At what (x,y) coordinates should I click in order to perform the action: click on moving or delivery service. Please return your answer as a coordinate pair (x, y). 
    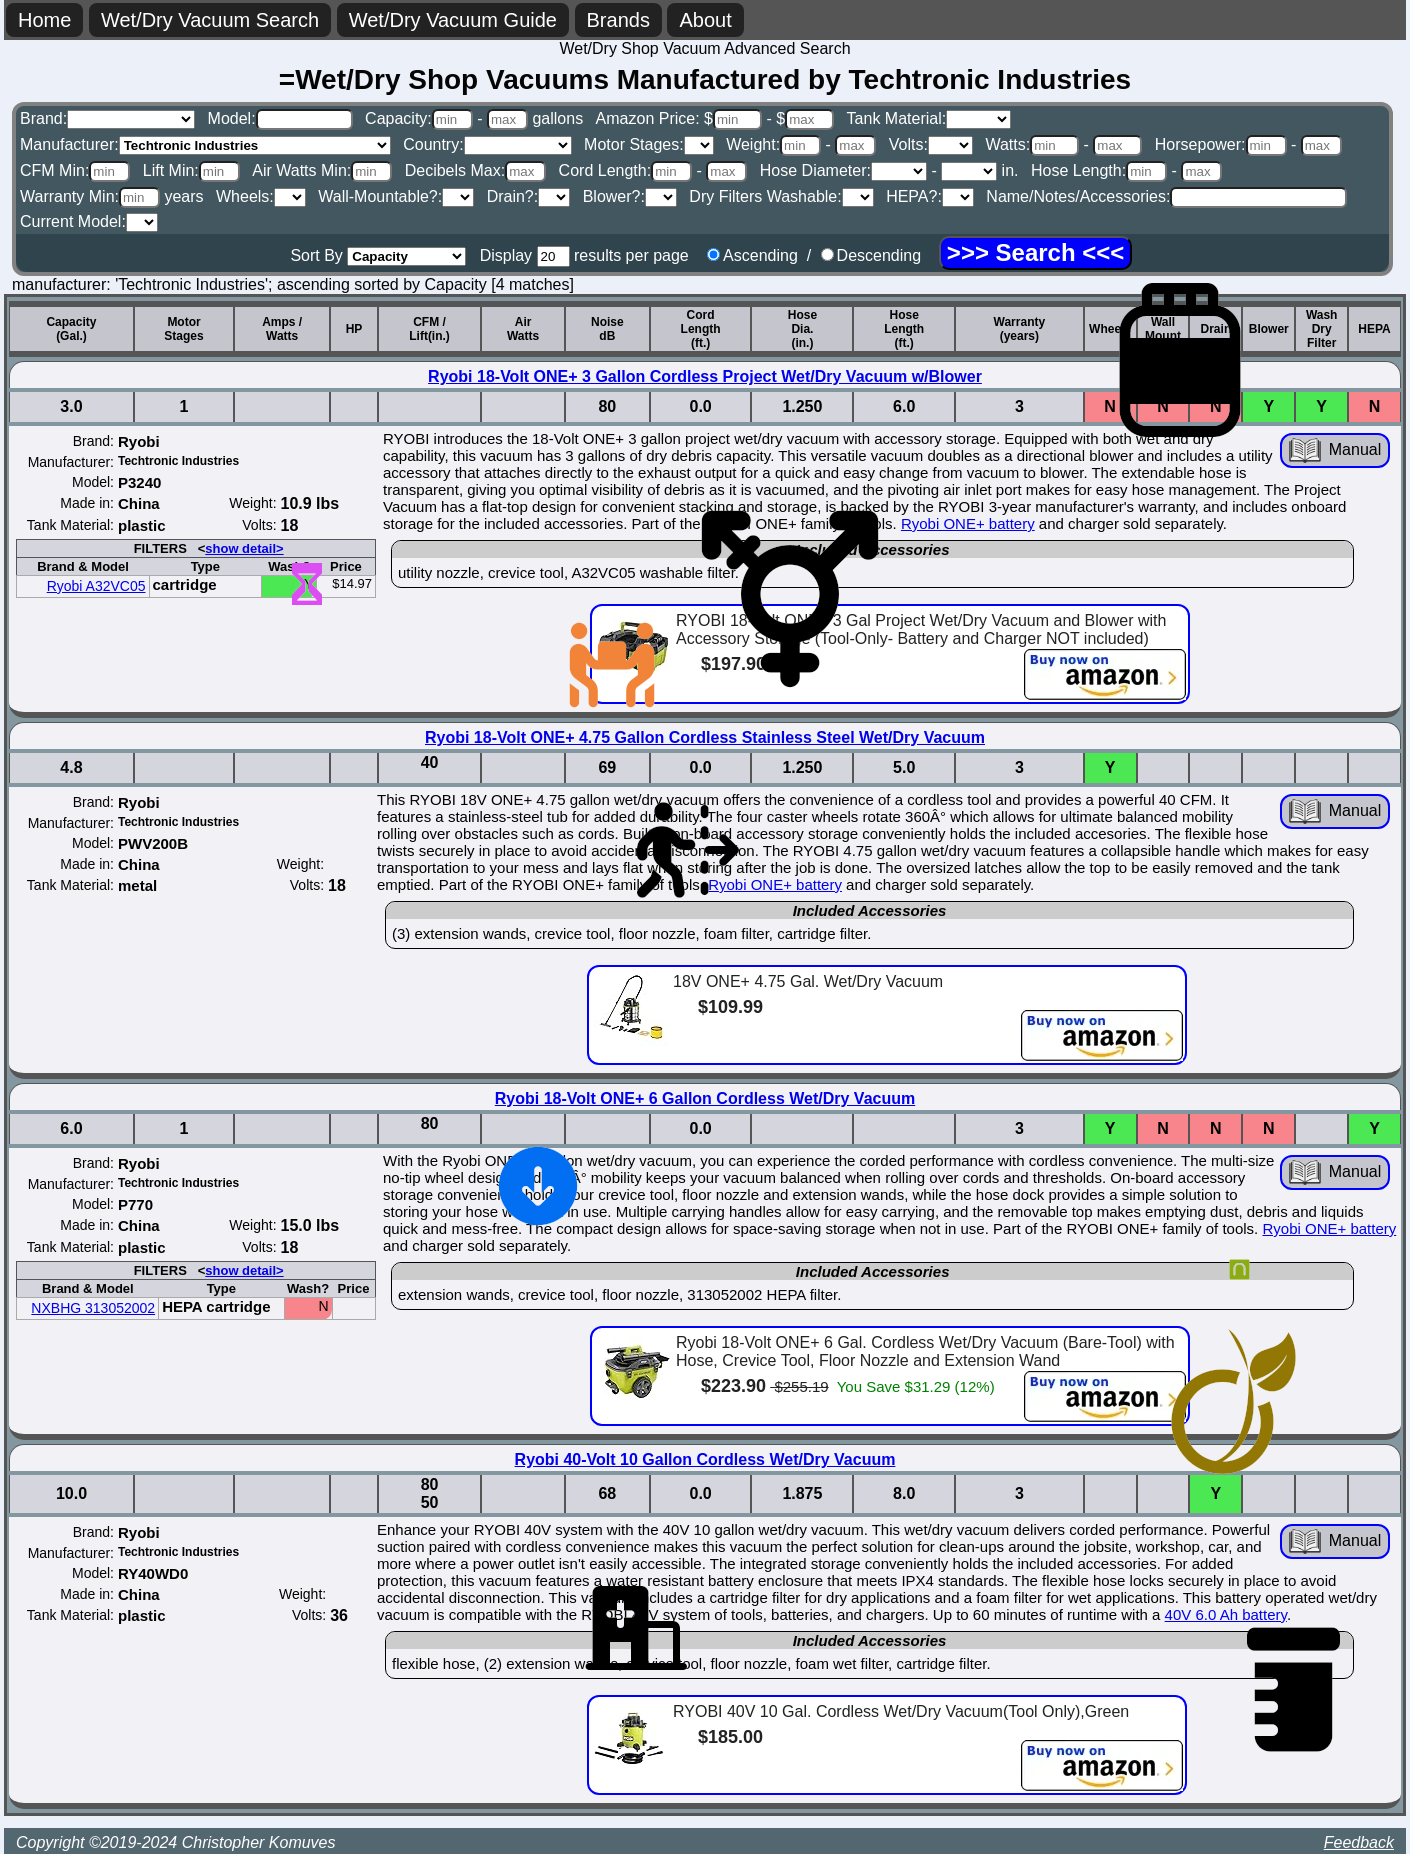
    Looking at the image, I should click on (612, 665).